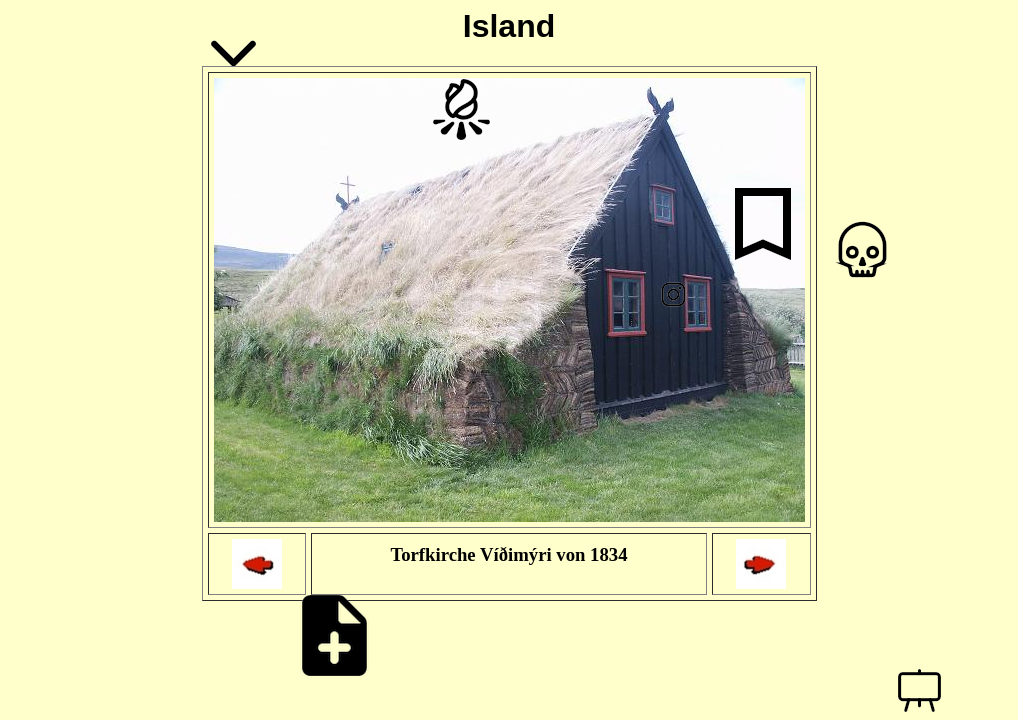 The image size is (1018, 720). I want to click on open instagram app, so click(673, 294).